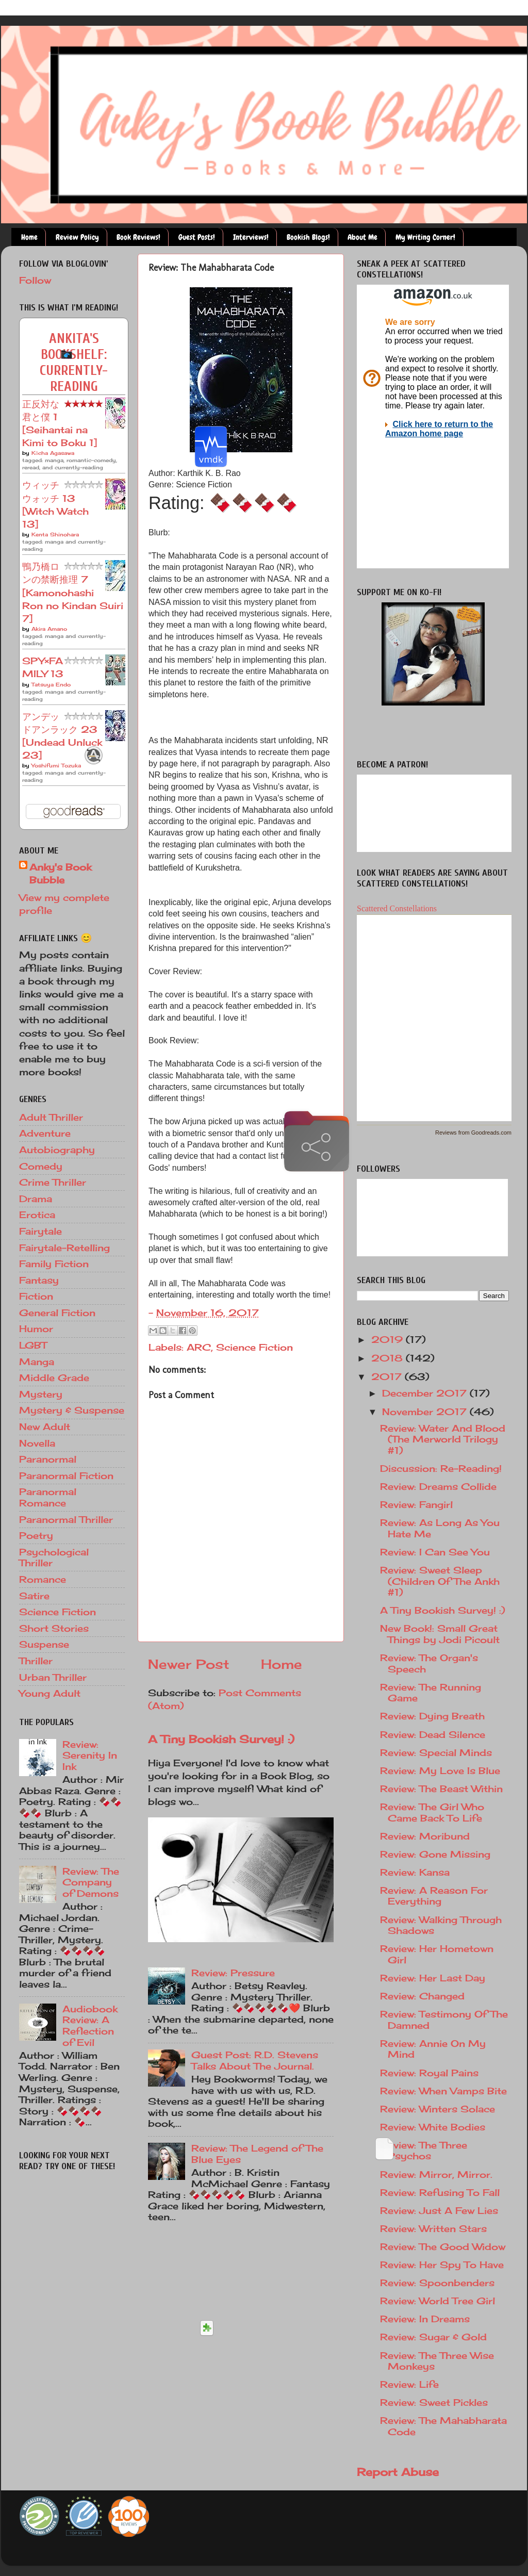  What do you see at coordinates (317, 1141) in the screenshot?
I see `open your public shared folder` at bounding box center [317, 1141].